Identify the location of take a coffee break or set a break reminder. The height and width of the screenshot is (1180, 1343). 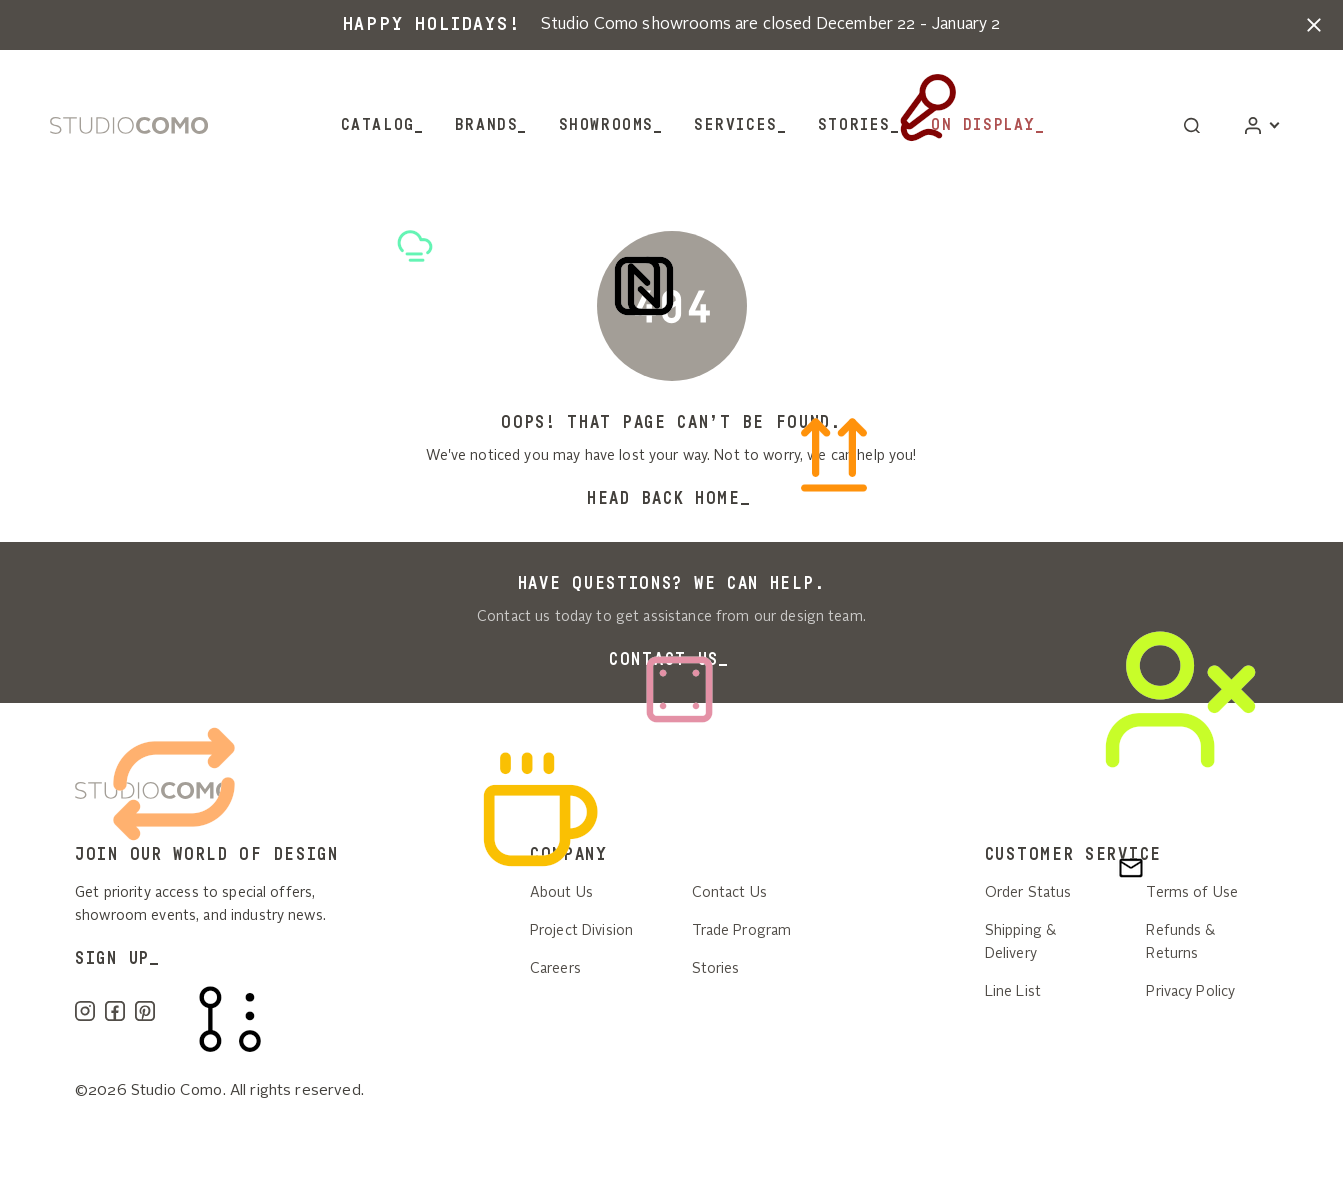
(538, 812).